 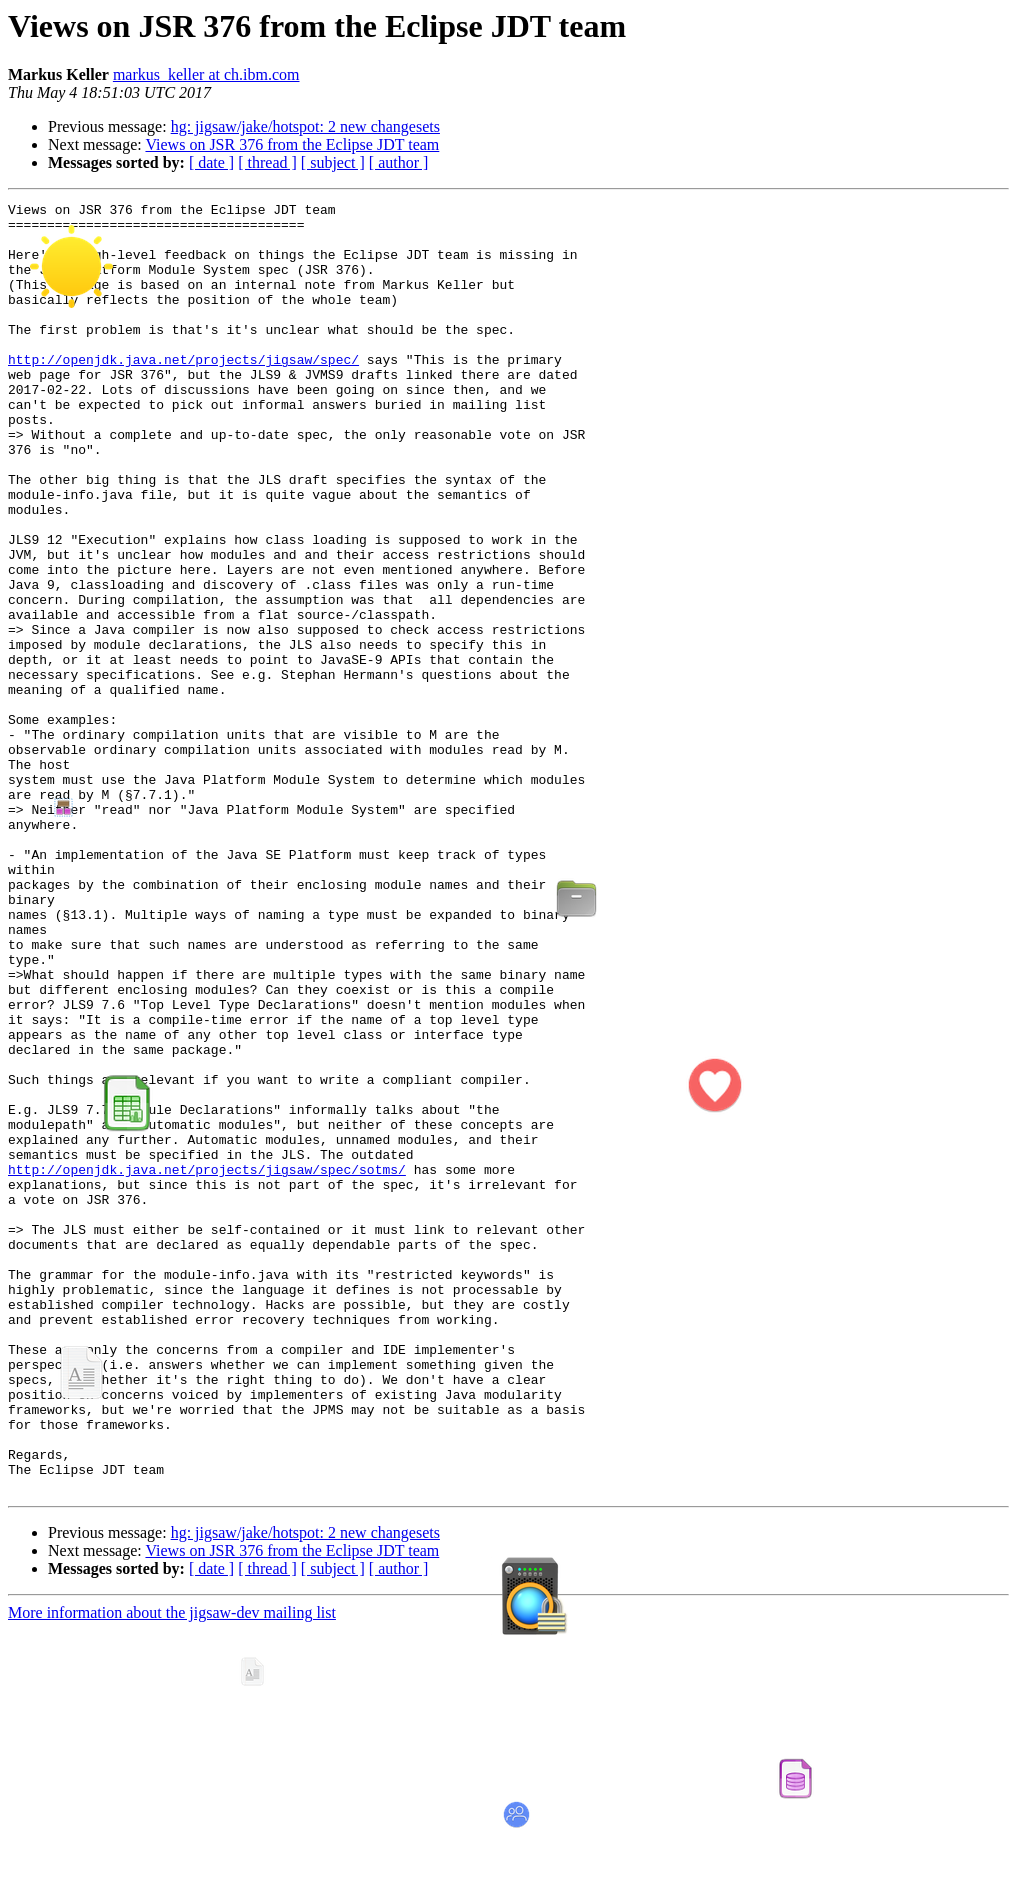 I want to click on open a rich text document, so click(x=252, y=1671).